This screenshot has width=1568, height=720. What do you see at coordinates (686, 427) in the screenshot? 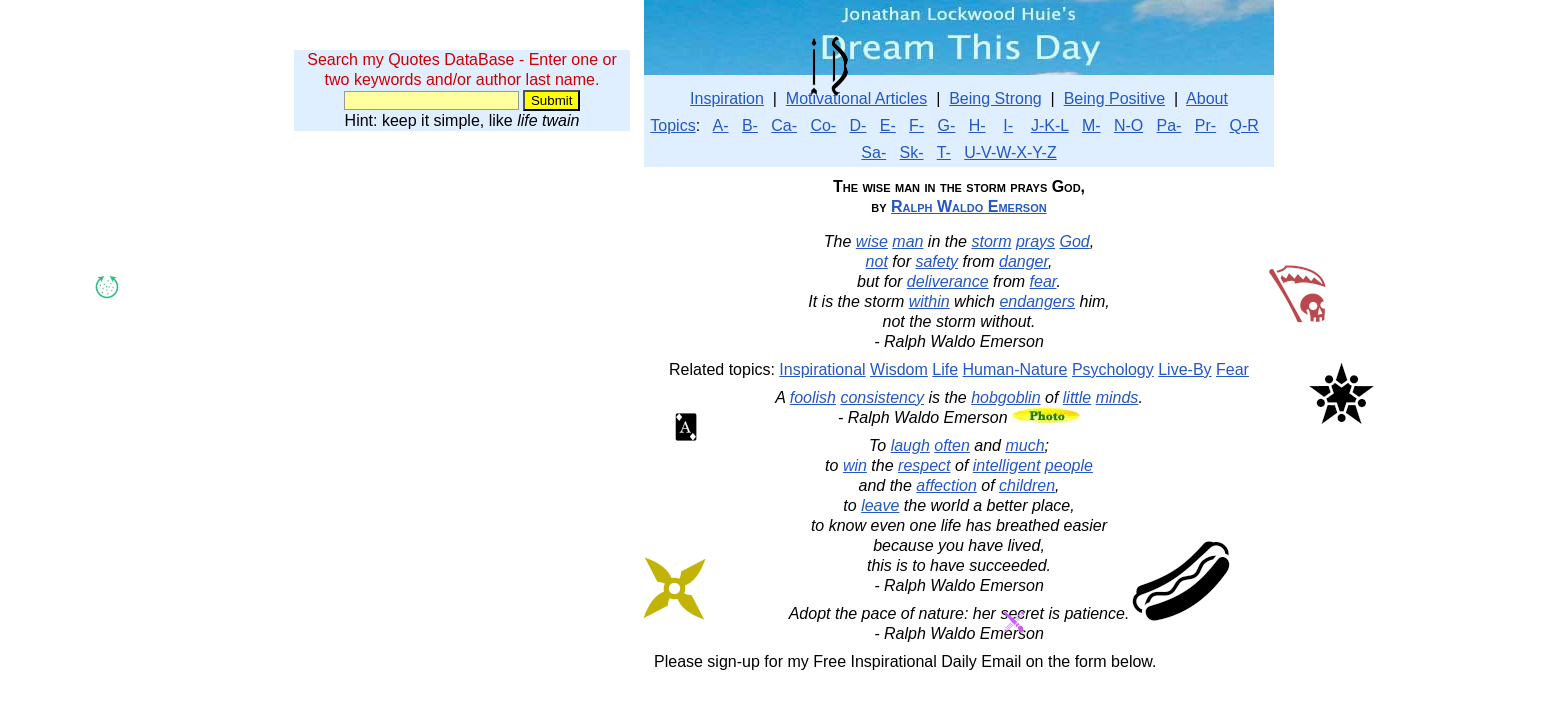
I see `play a card game or access casino games` at bounding box center [686, 427].